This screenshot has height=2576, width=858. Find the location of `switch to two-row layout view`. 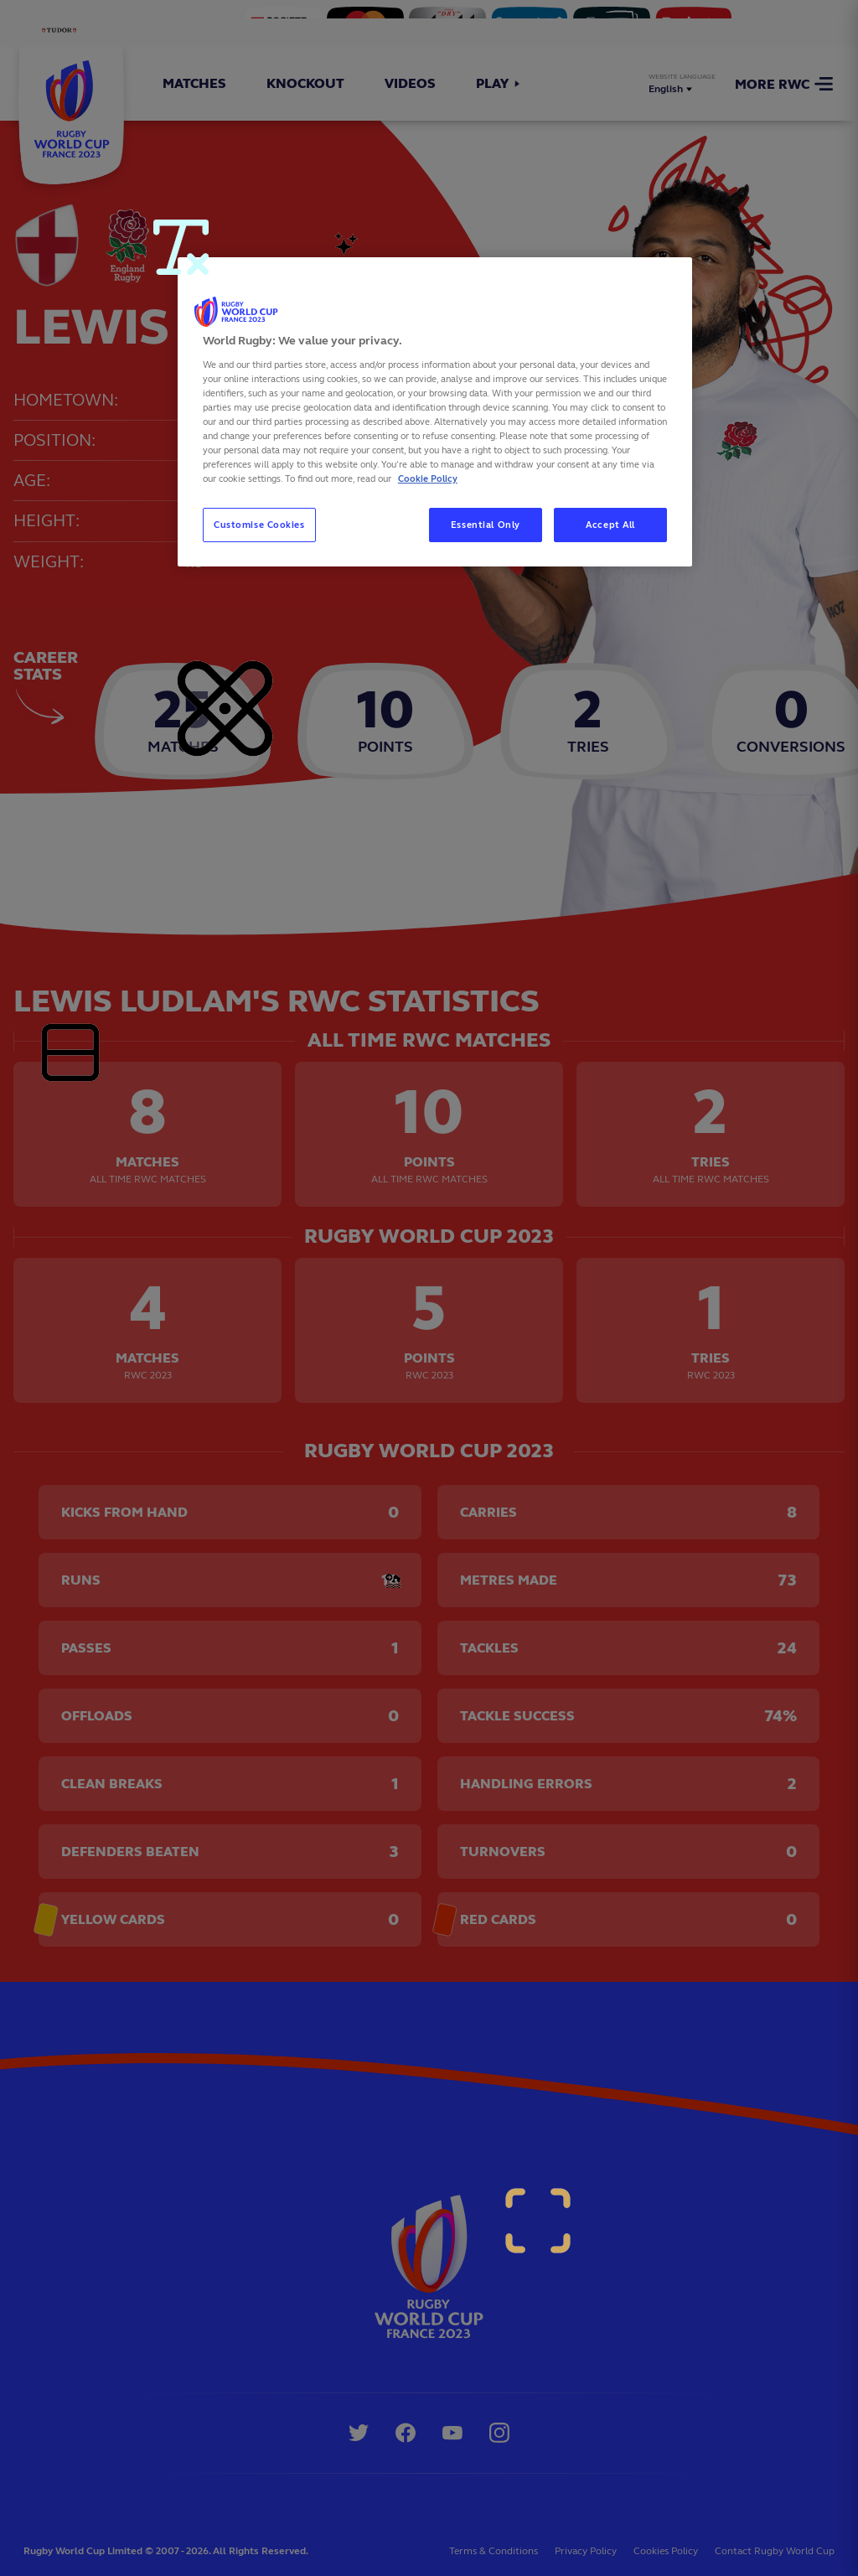

switch to two-row layout view is located at coordinates (70, 1053).